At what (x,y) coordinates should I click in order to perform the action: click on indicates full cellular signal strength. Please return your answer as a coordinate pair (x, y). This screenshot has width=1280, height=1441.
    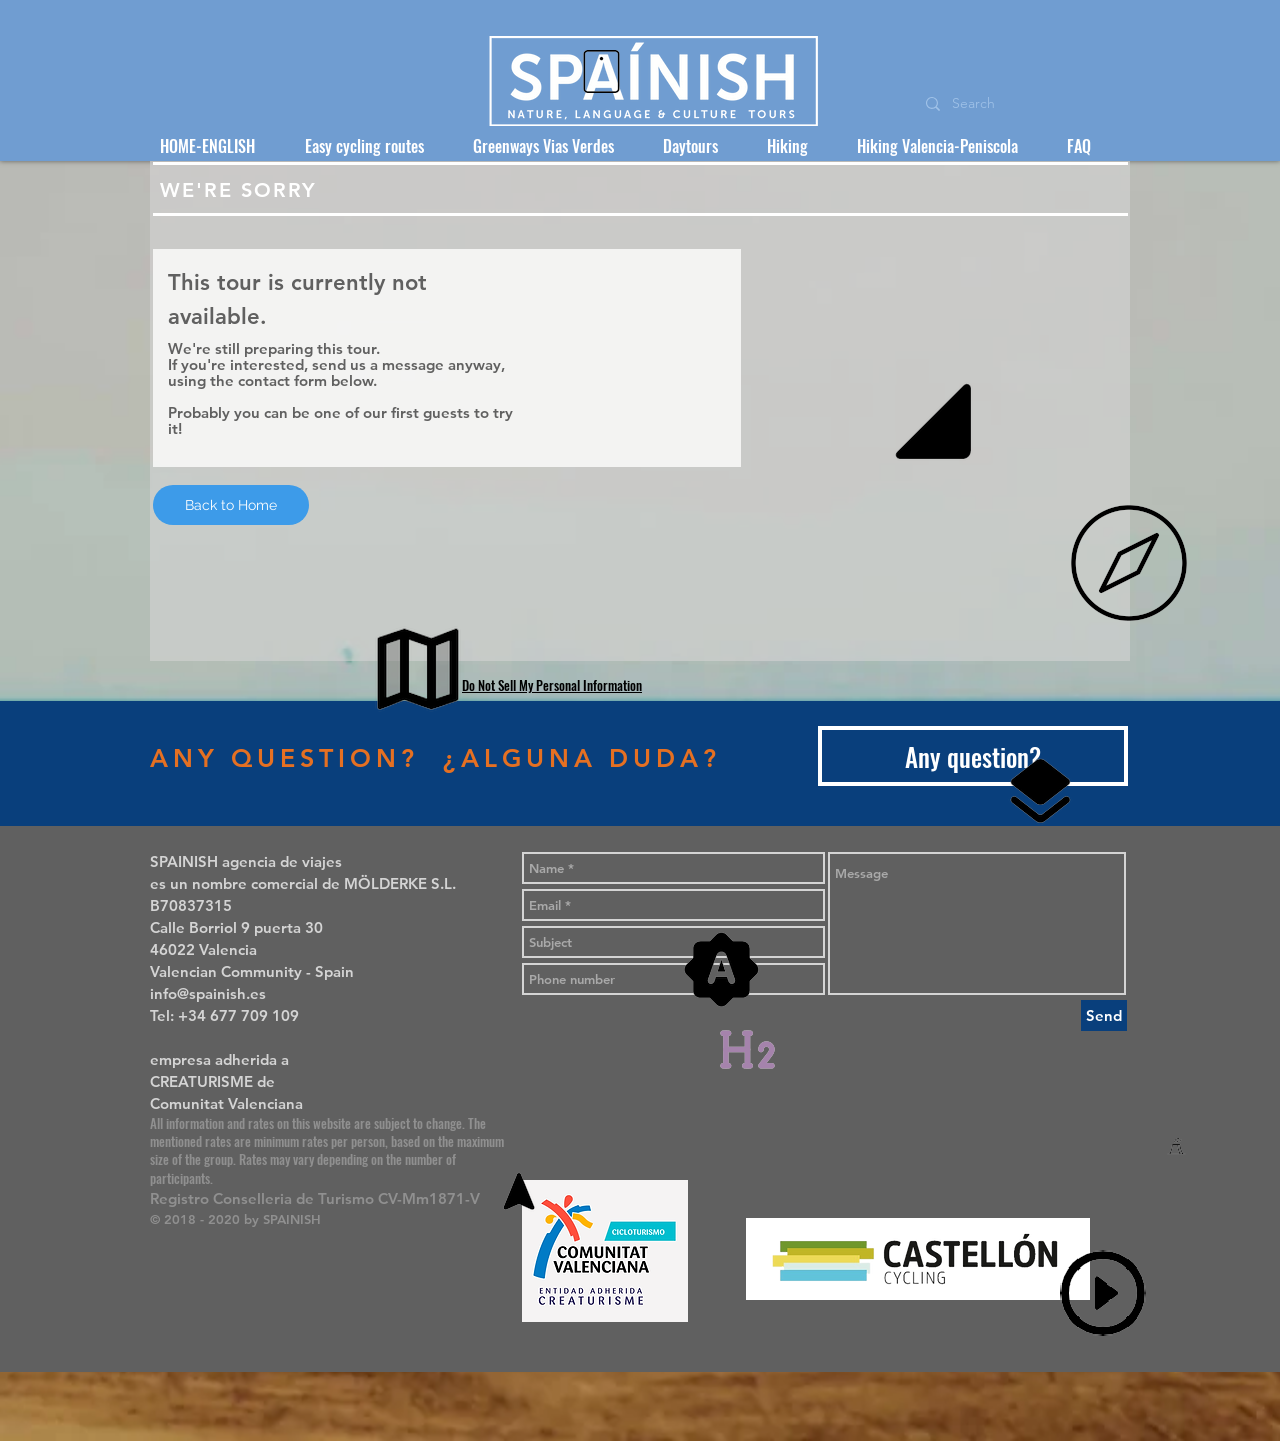
    Looking at the image, I should click on (930, 418).